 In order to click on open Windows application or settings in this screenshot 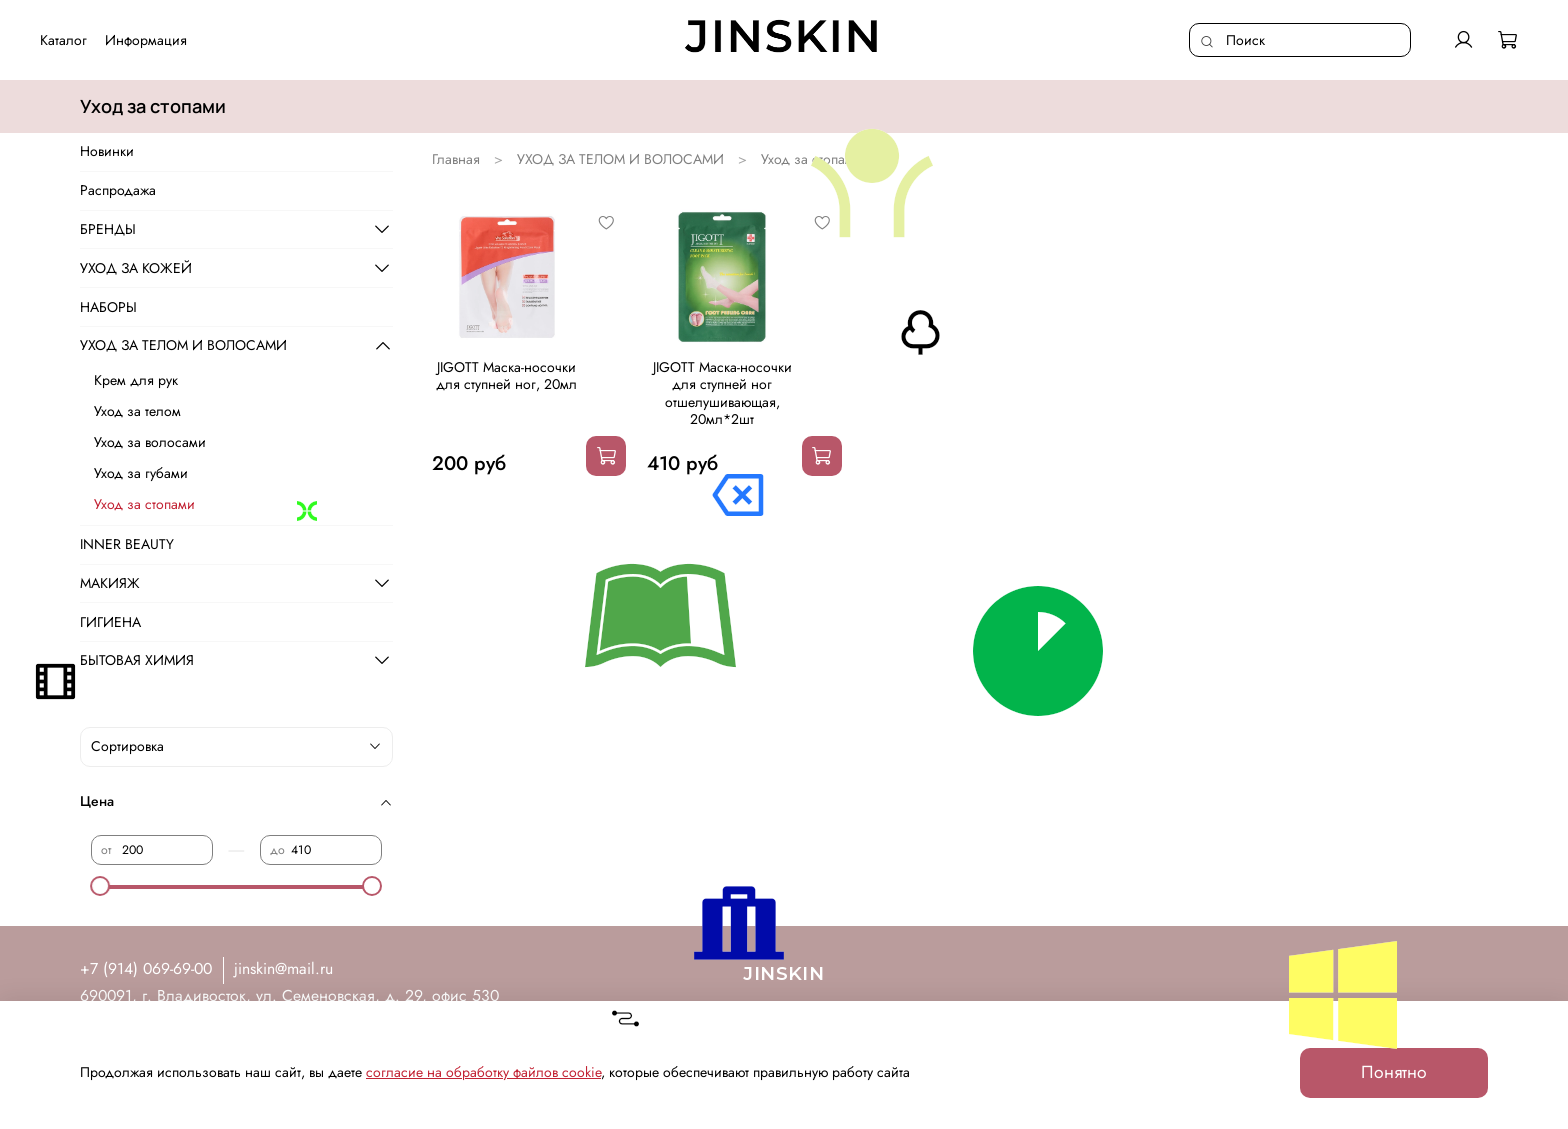, I will do `click(1343, 995)`.